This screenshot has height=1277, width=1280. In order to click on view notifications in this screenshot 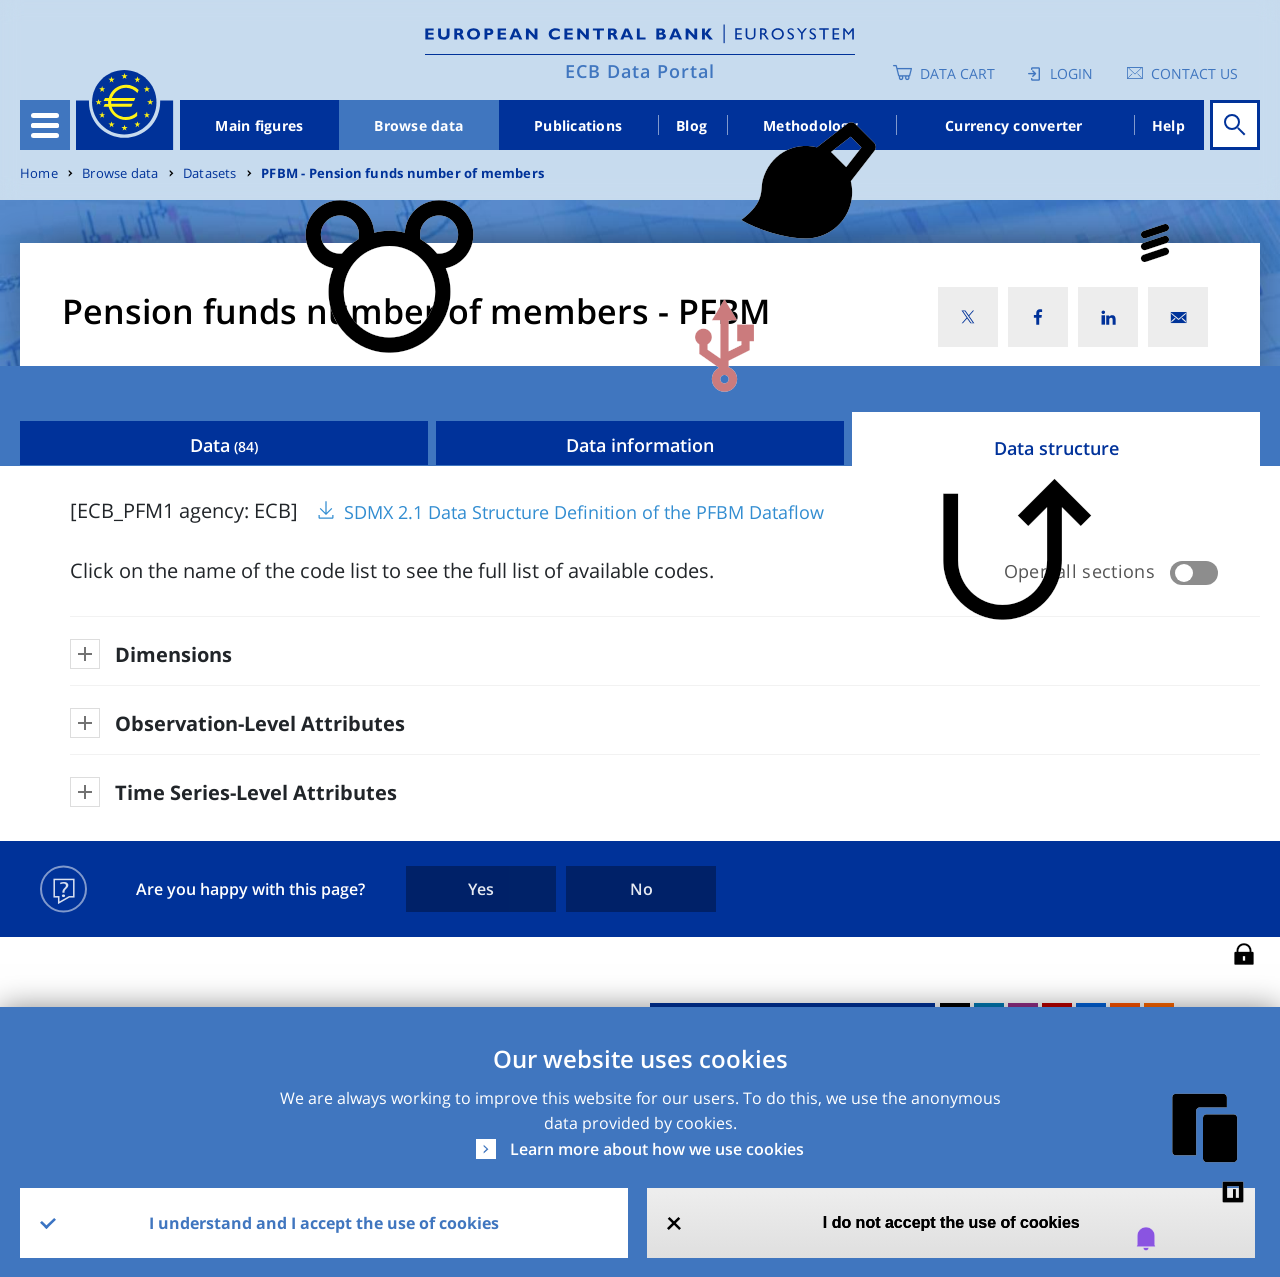, I will do `click(1146, 1238)`.